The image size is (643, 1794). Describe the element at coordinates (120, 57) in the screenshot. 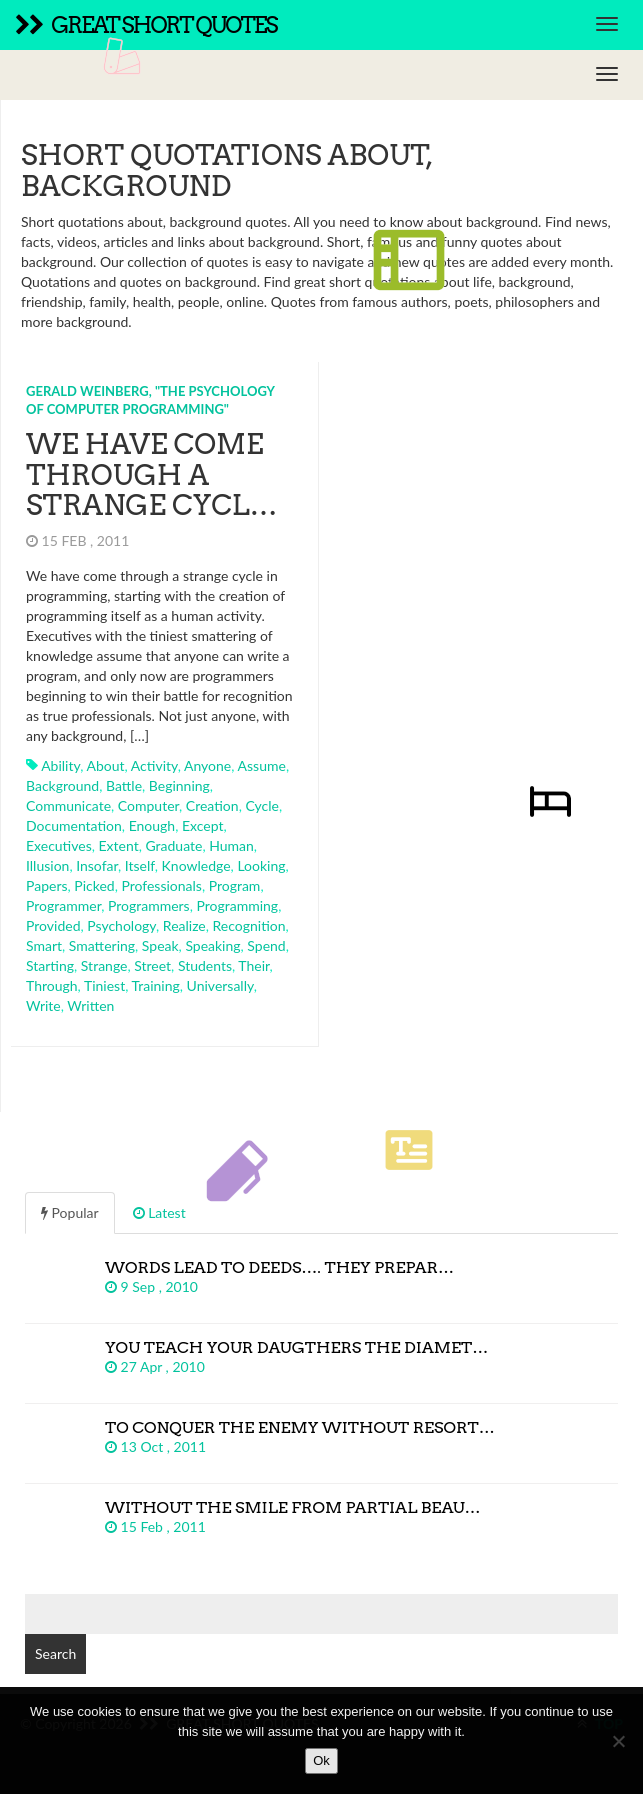

I see `access color palette or theme options` at that location.